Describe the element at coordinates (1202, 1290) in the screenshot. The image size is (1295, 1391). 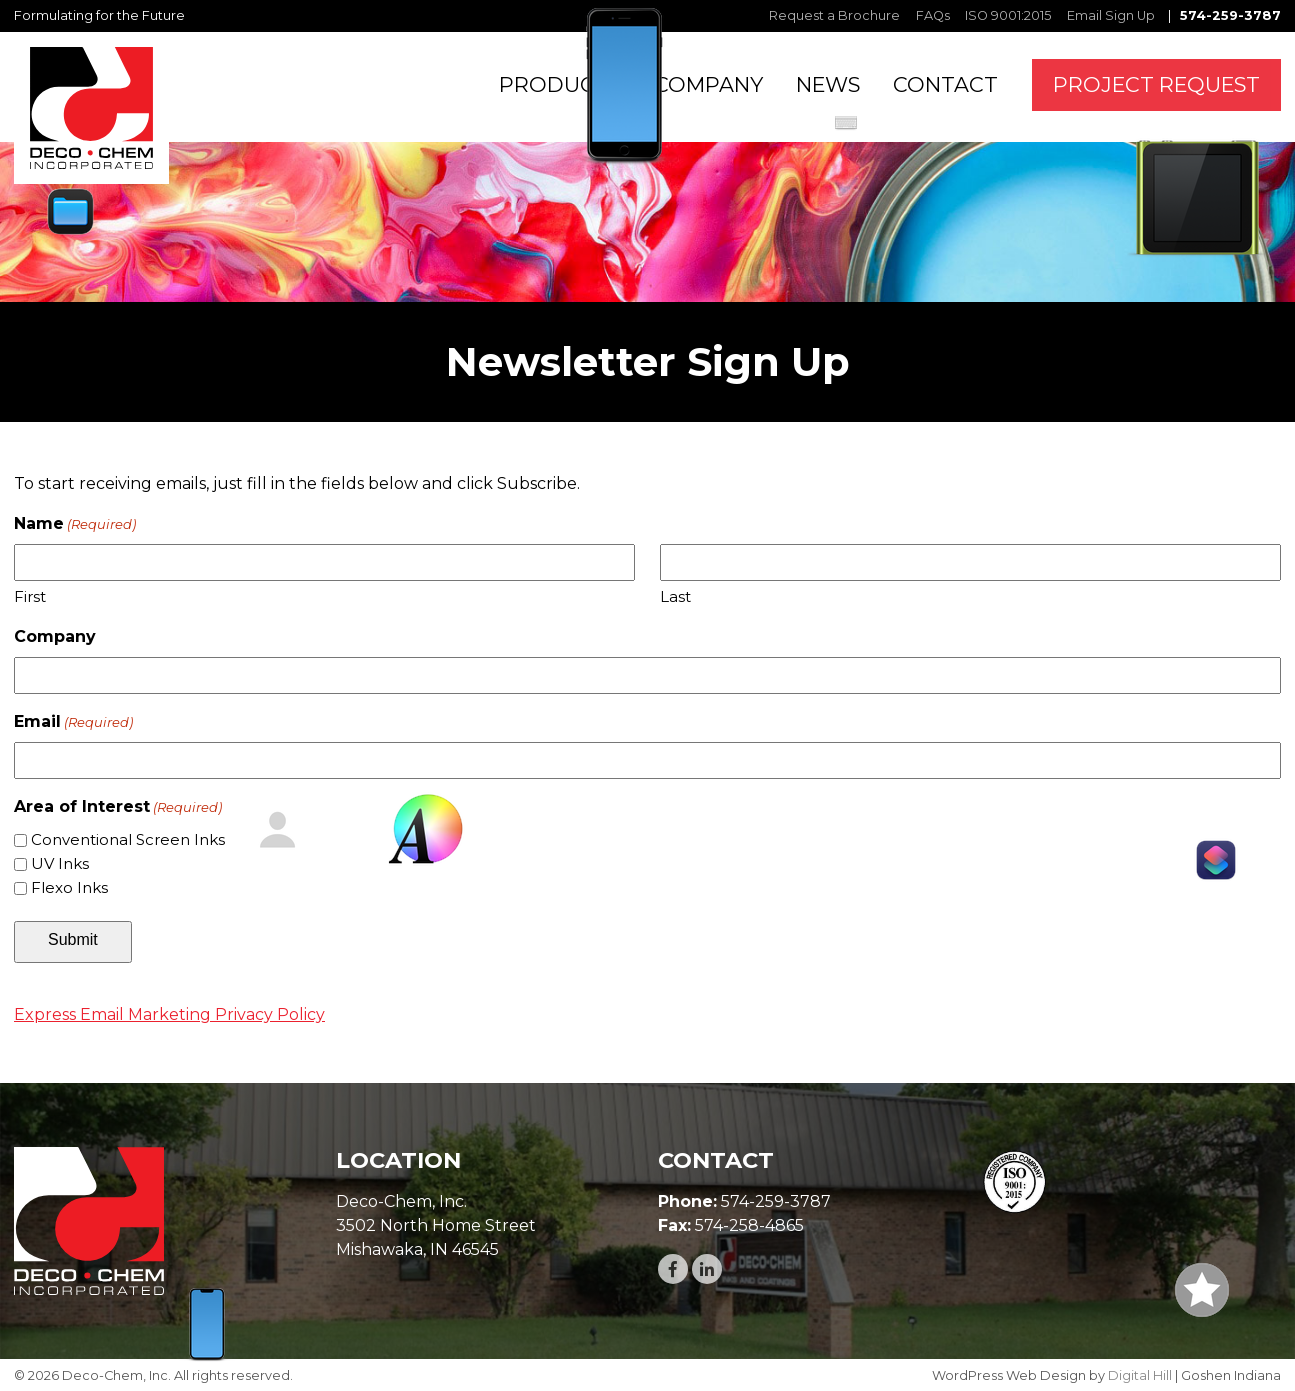
I see `indicates an unrated item` at that location.